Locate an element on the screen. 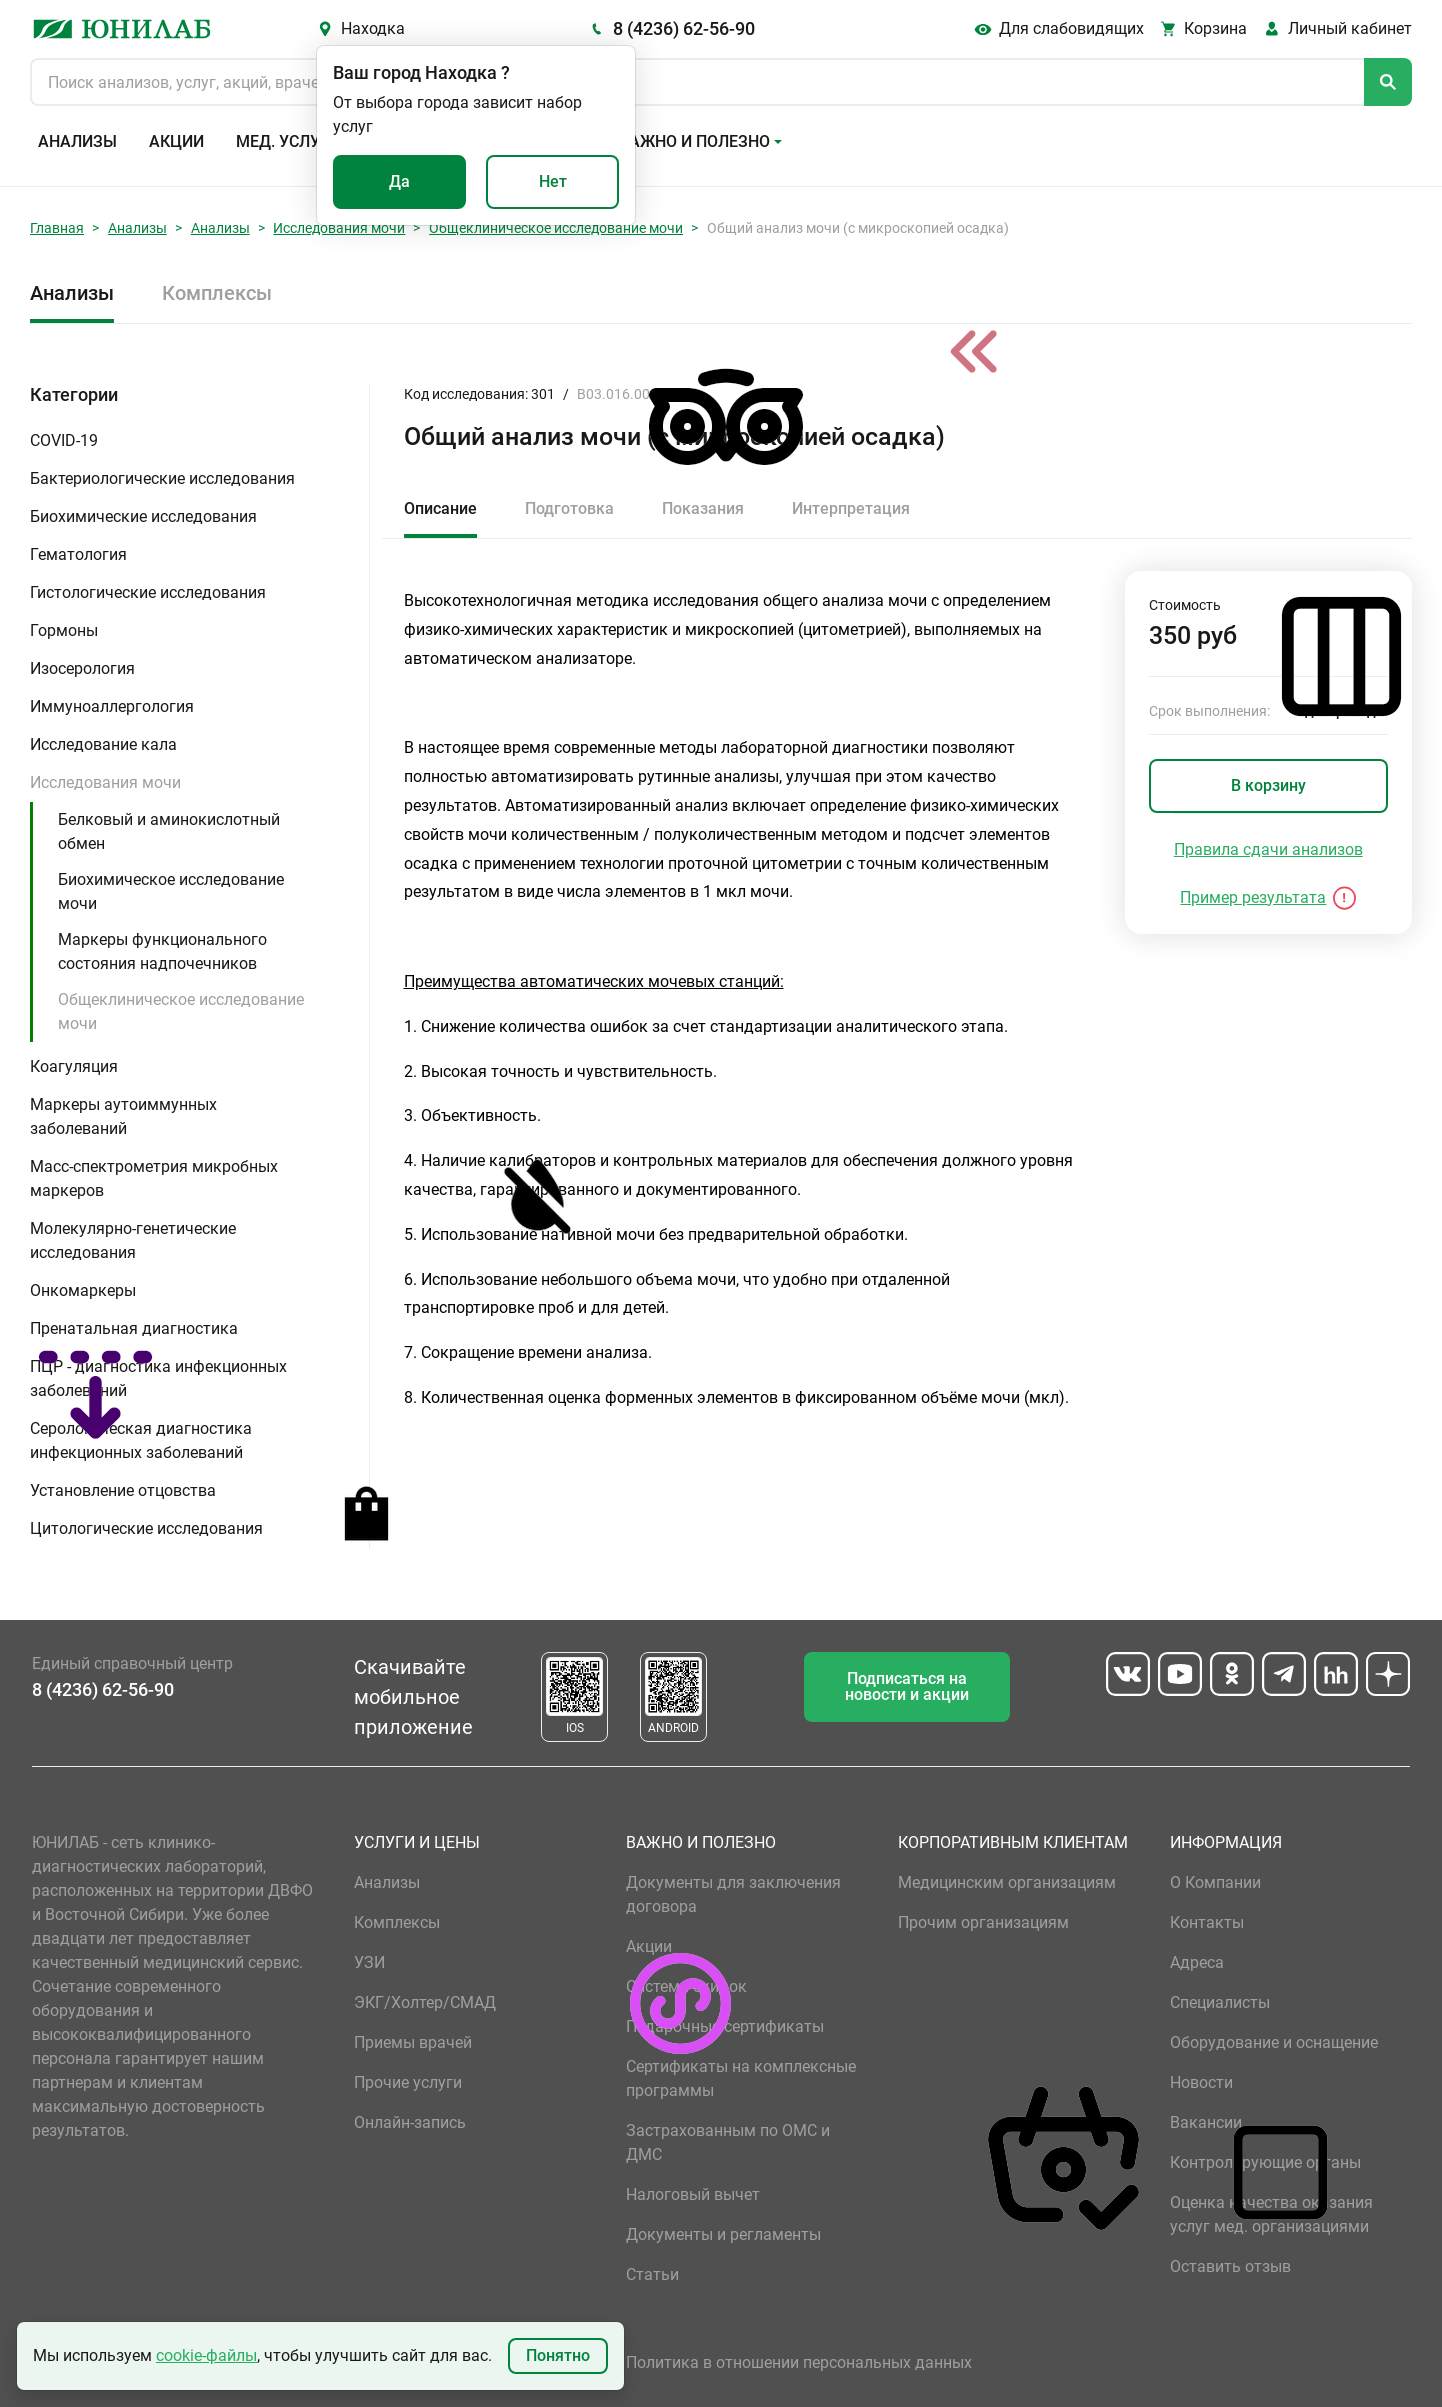 The image size is (1442, 2407). unchecked checkbox or selection state is located at coordinates (1280, 2172).